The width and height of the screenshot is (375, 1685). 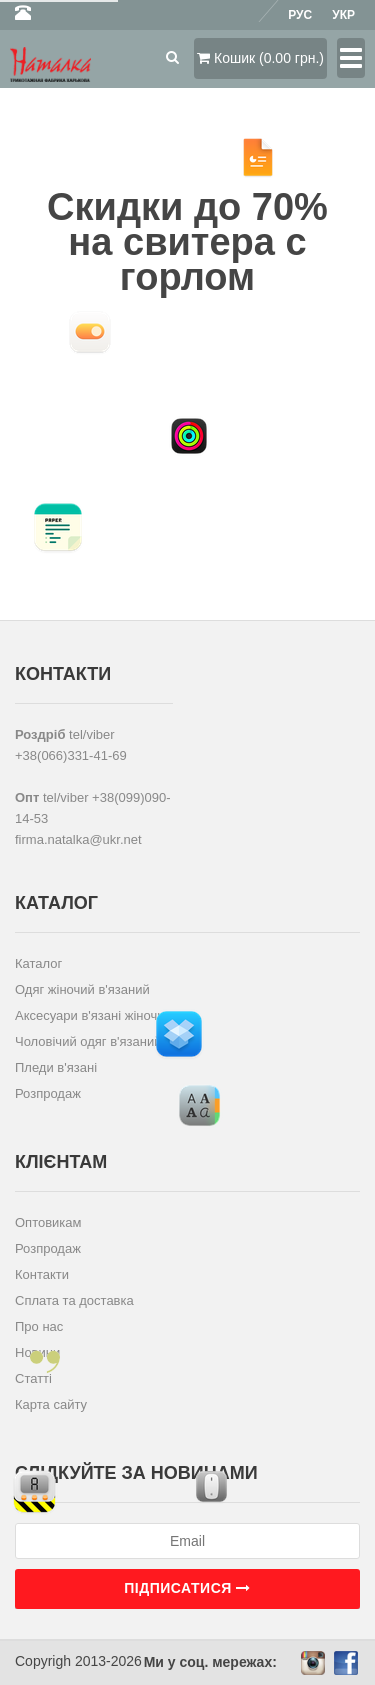 What do you see at coordinates (45, 1362) in the screenshot?
I see `punctuation input mode is currently inactive` at bounding box center [45, 1362].